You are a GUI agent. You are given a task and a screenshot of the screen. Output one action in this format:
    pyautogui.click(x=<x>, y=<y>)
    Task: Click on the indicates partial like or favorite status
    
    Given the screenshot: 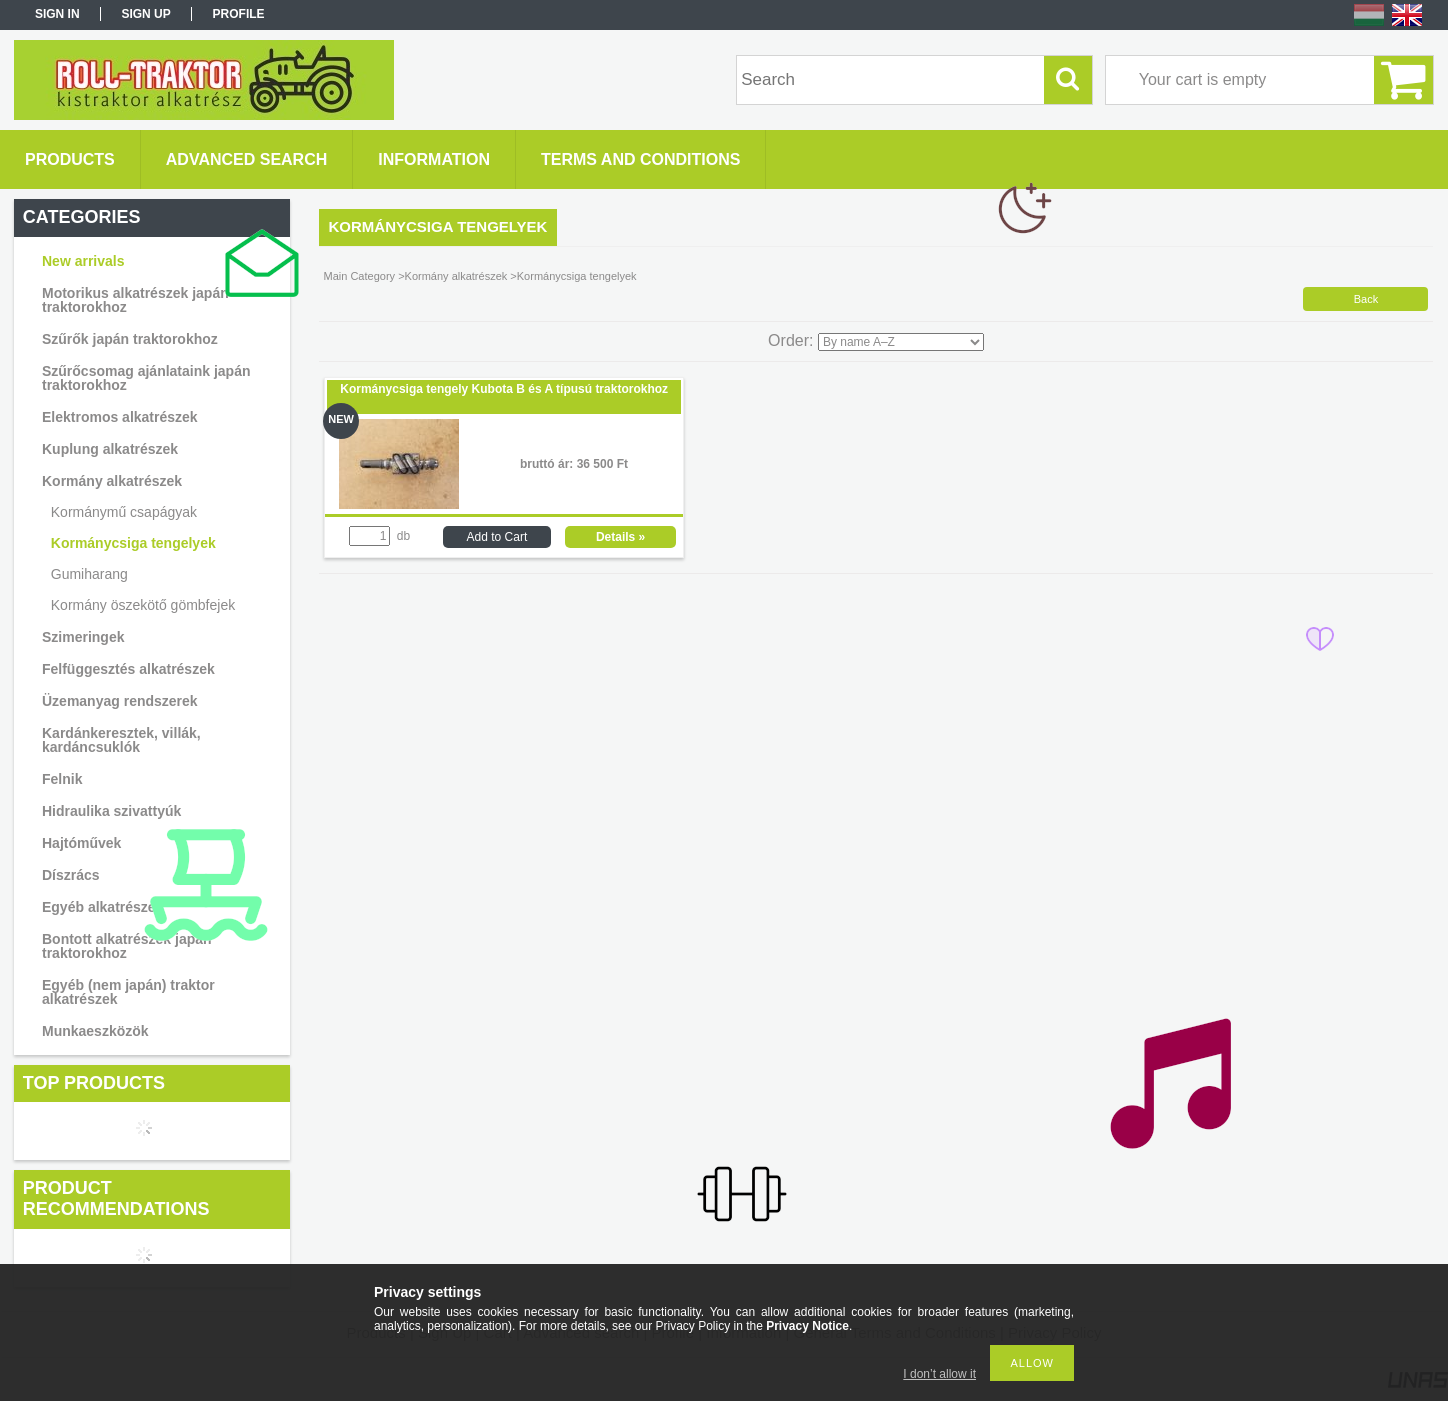 What is the action you would take?
    pyautogui.click(x=1320, y=638)
    